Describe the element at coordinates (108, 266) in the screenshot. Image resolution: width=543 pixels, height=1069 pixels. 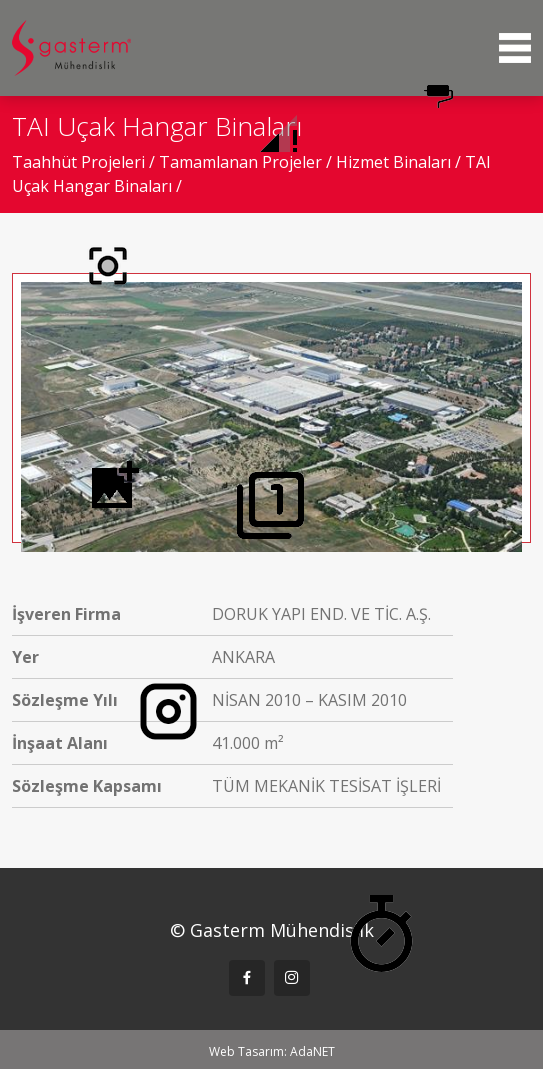
I see `center focus point for camera or image capture` at that location.